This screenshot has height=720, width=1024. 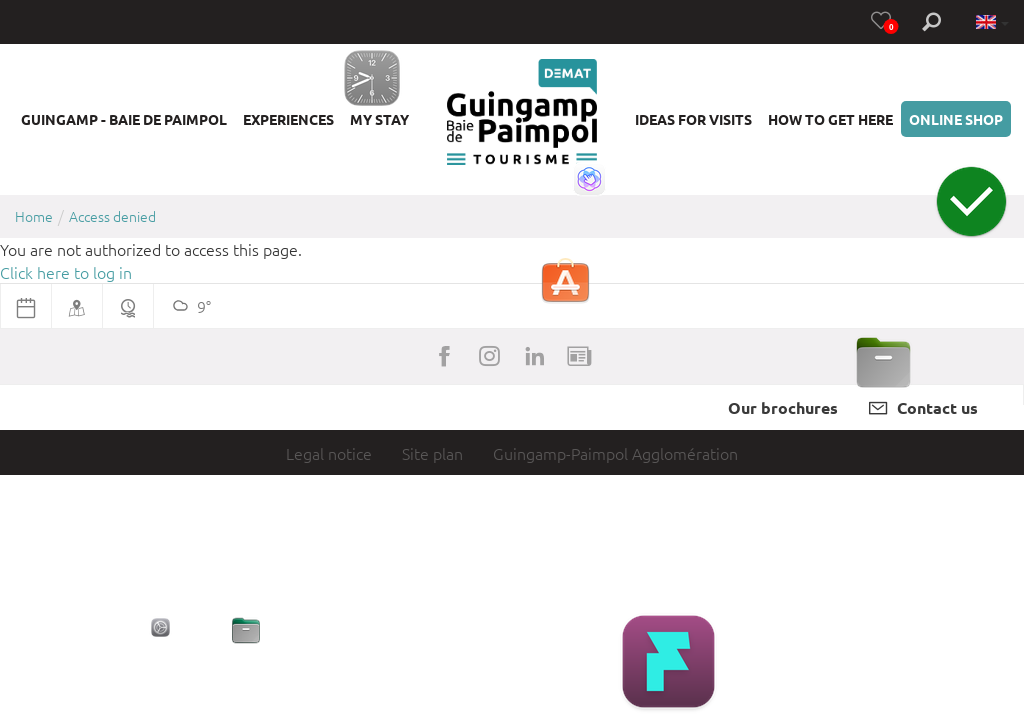 I want to click on dropbox sync completed successfully, so click(x=971, y=201).